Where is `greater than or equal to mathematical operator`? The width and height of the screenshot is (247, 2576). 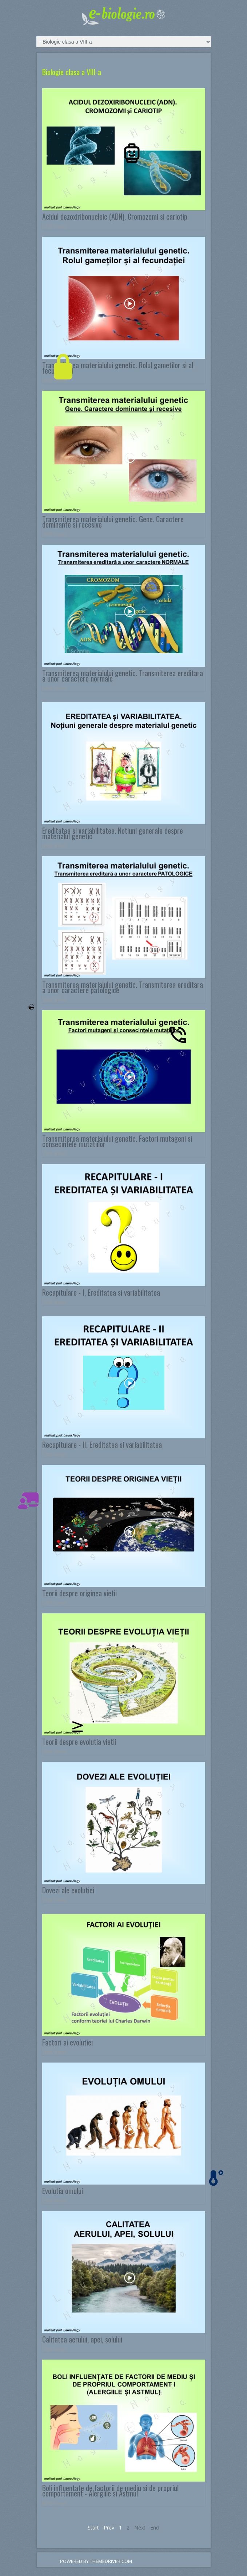 greater than or equal to mathematical operator is located at coordinates (77, 1727).